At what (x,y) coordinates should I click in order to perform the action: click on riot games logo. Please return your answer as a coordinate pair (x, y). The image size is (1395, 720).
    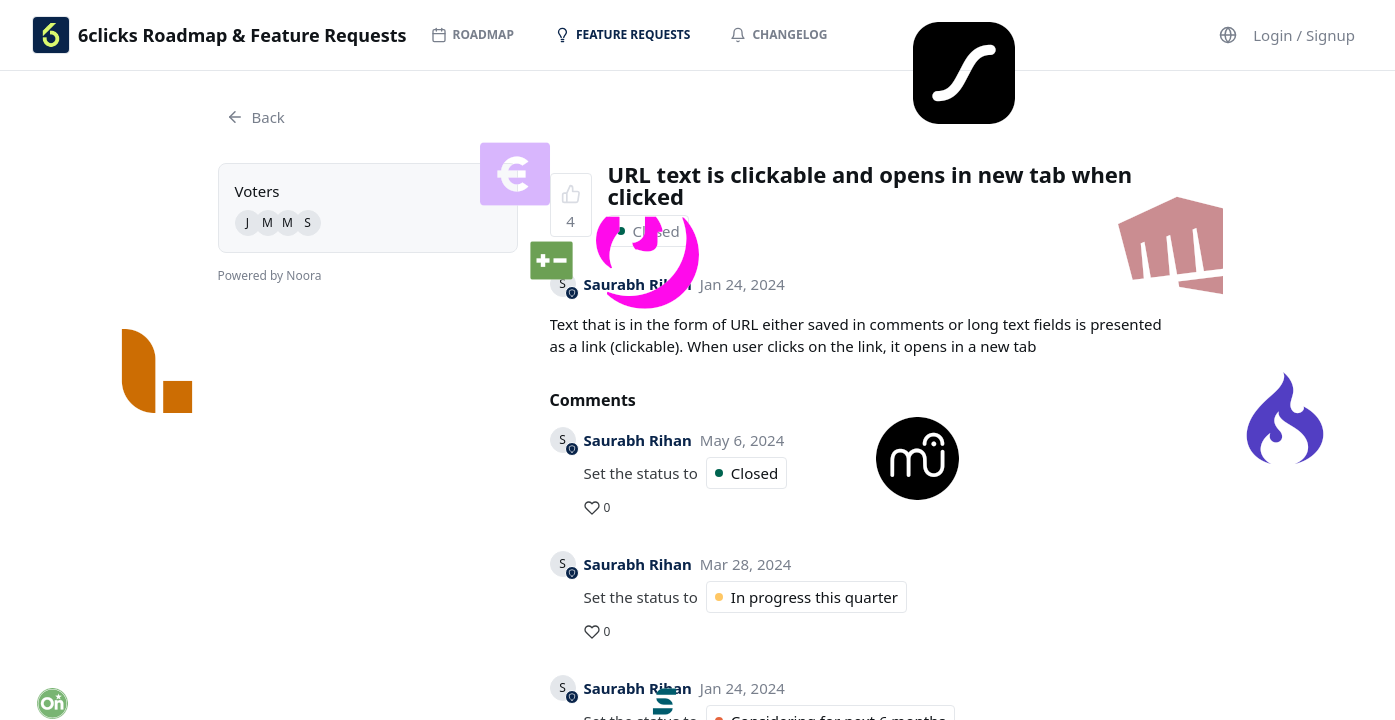
    Looking at the image, I should click on (1170, 245).